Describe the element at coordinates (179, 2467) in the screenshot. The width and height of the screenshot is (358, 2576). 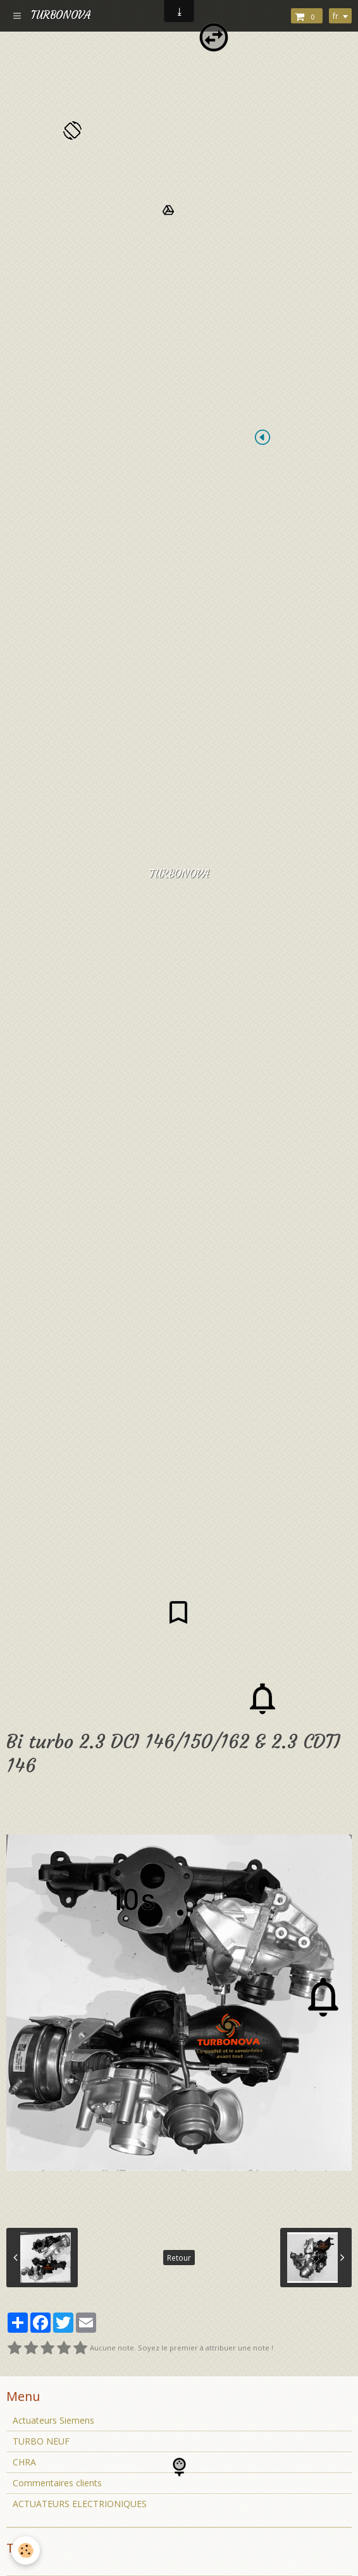
I see `access golf sports content or scores` at that location.